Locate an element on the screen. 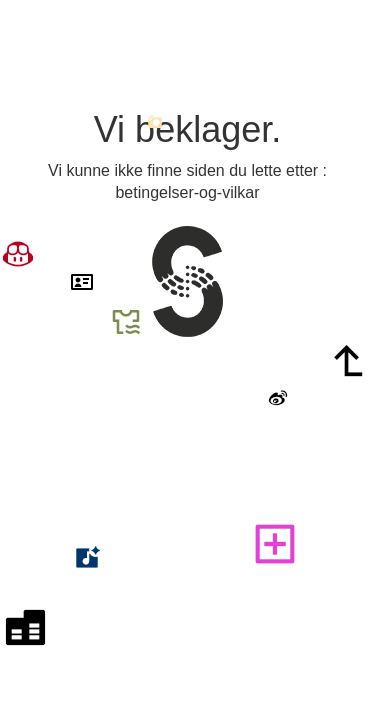 Image resolution: width=375 pixels, height=720 pixels. view your profile or identification details is located at coordinates (82, 282).